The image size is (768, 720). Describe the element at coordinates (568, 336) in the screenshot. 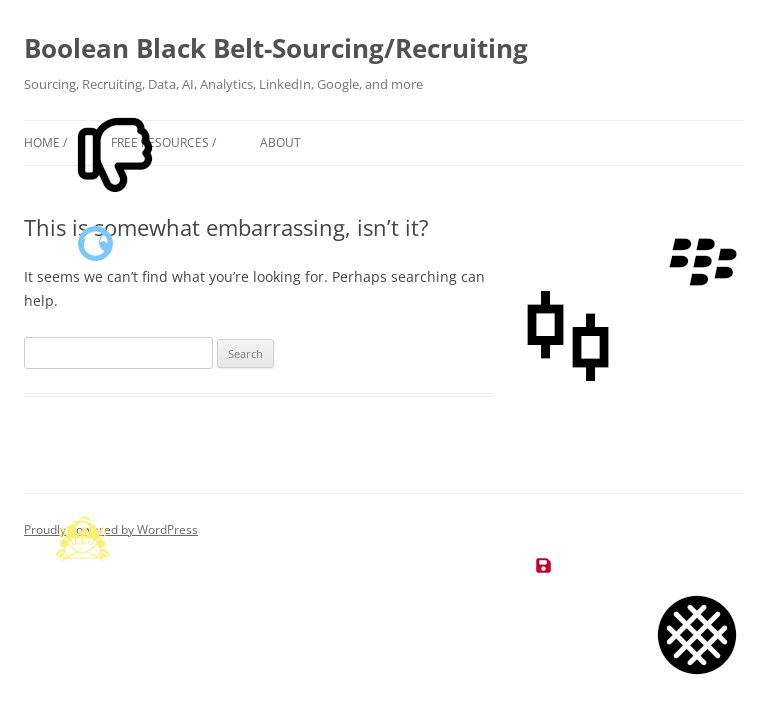

I see `view stock market data` at that location.